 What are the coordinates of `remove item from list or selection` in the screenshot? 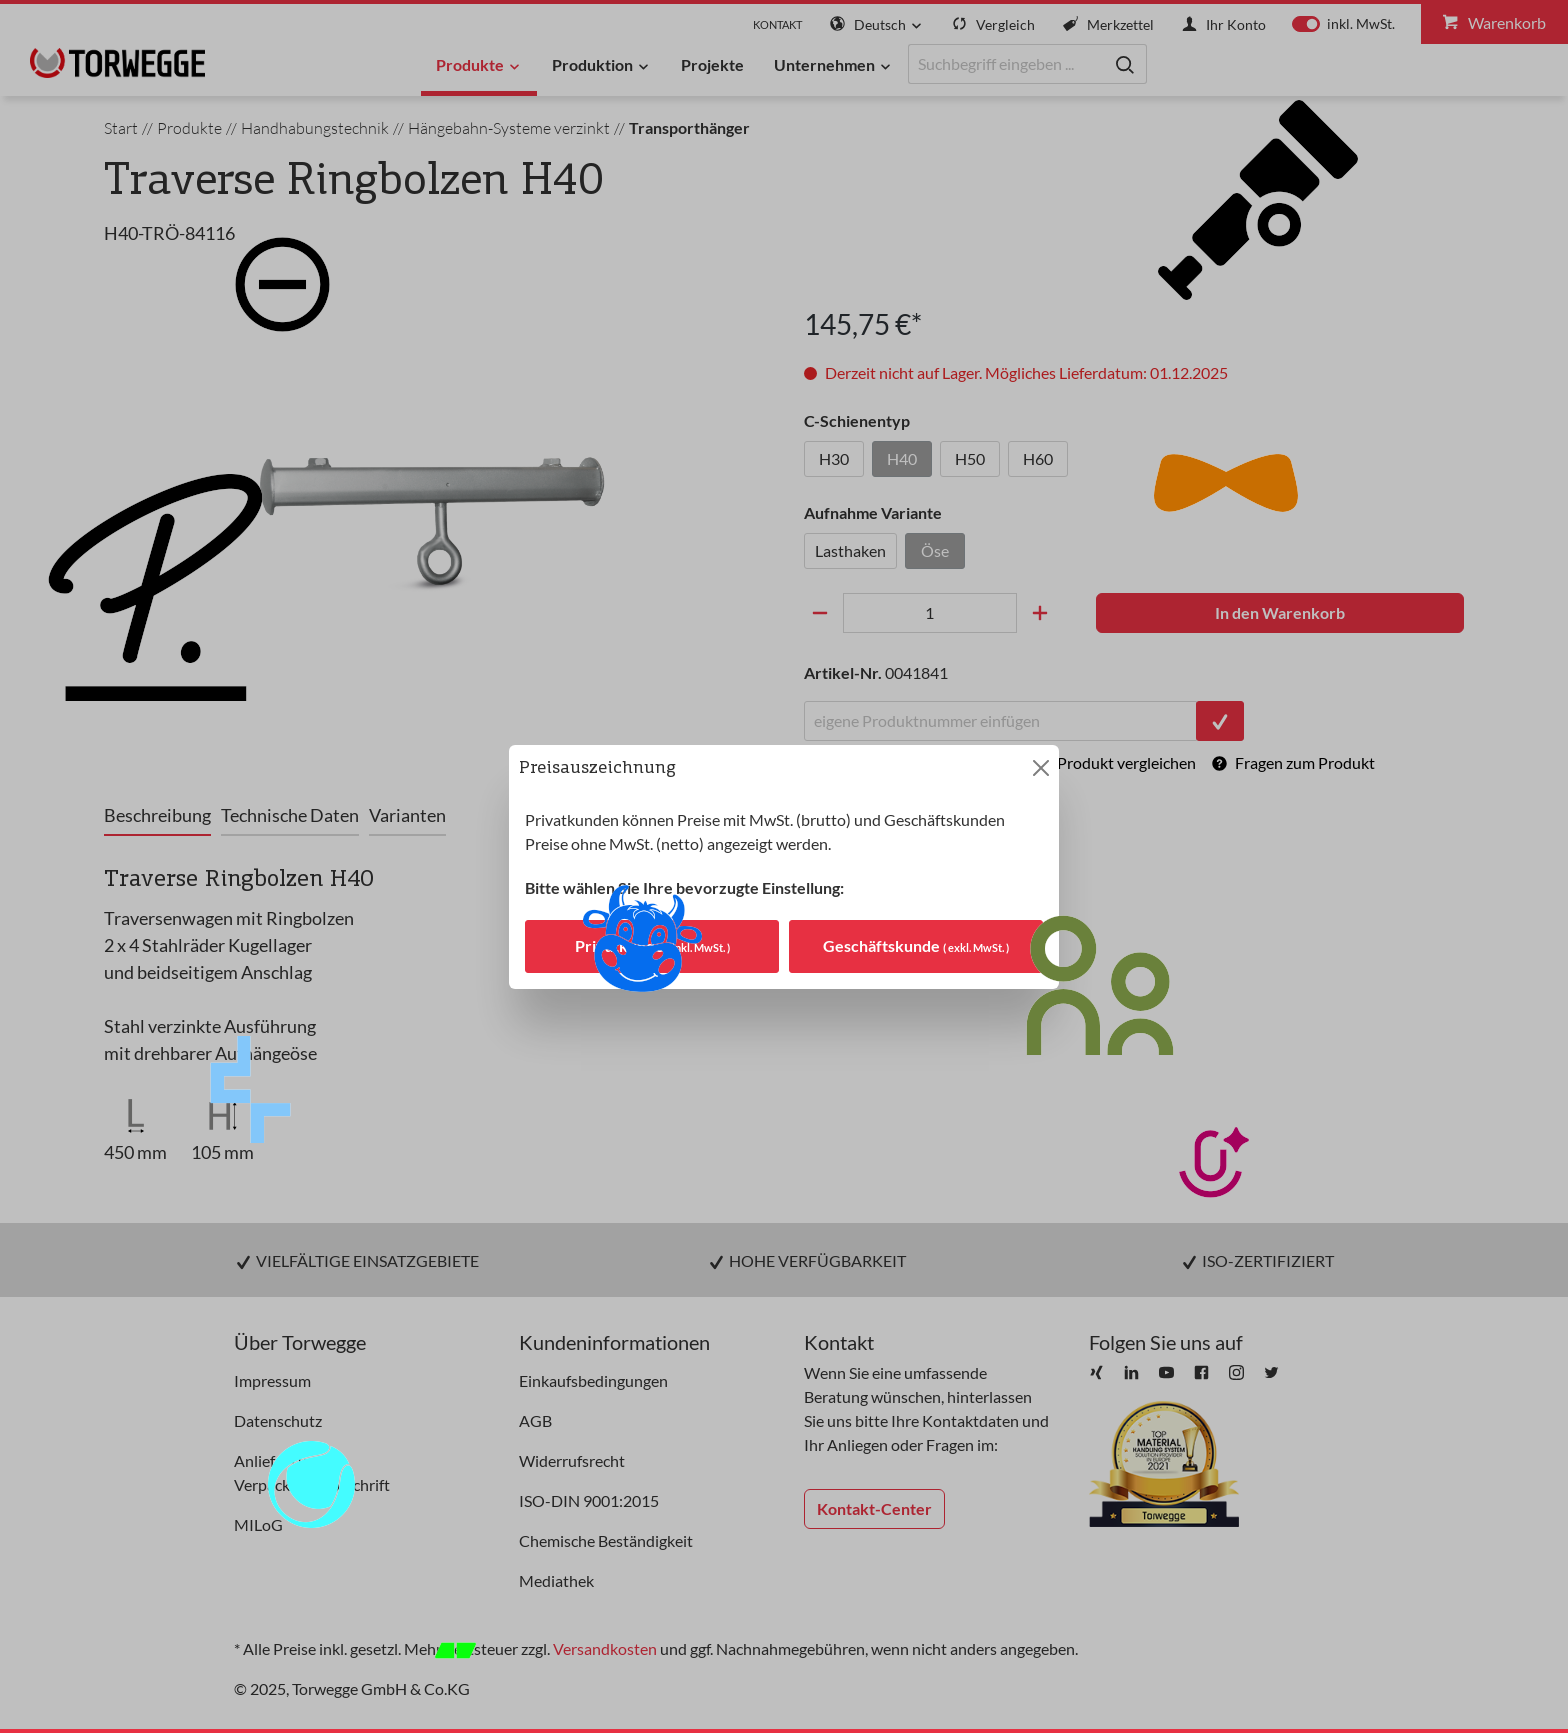 It's located at (282, 284).